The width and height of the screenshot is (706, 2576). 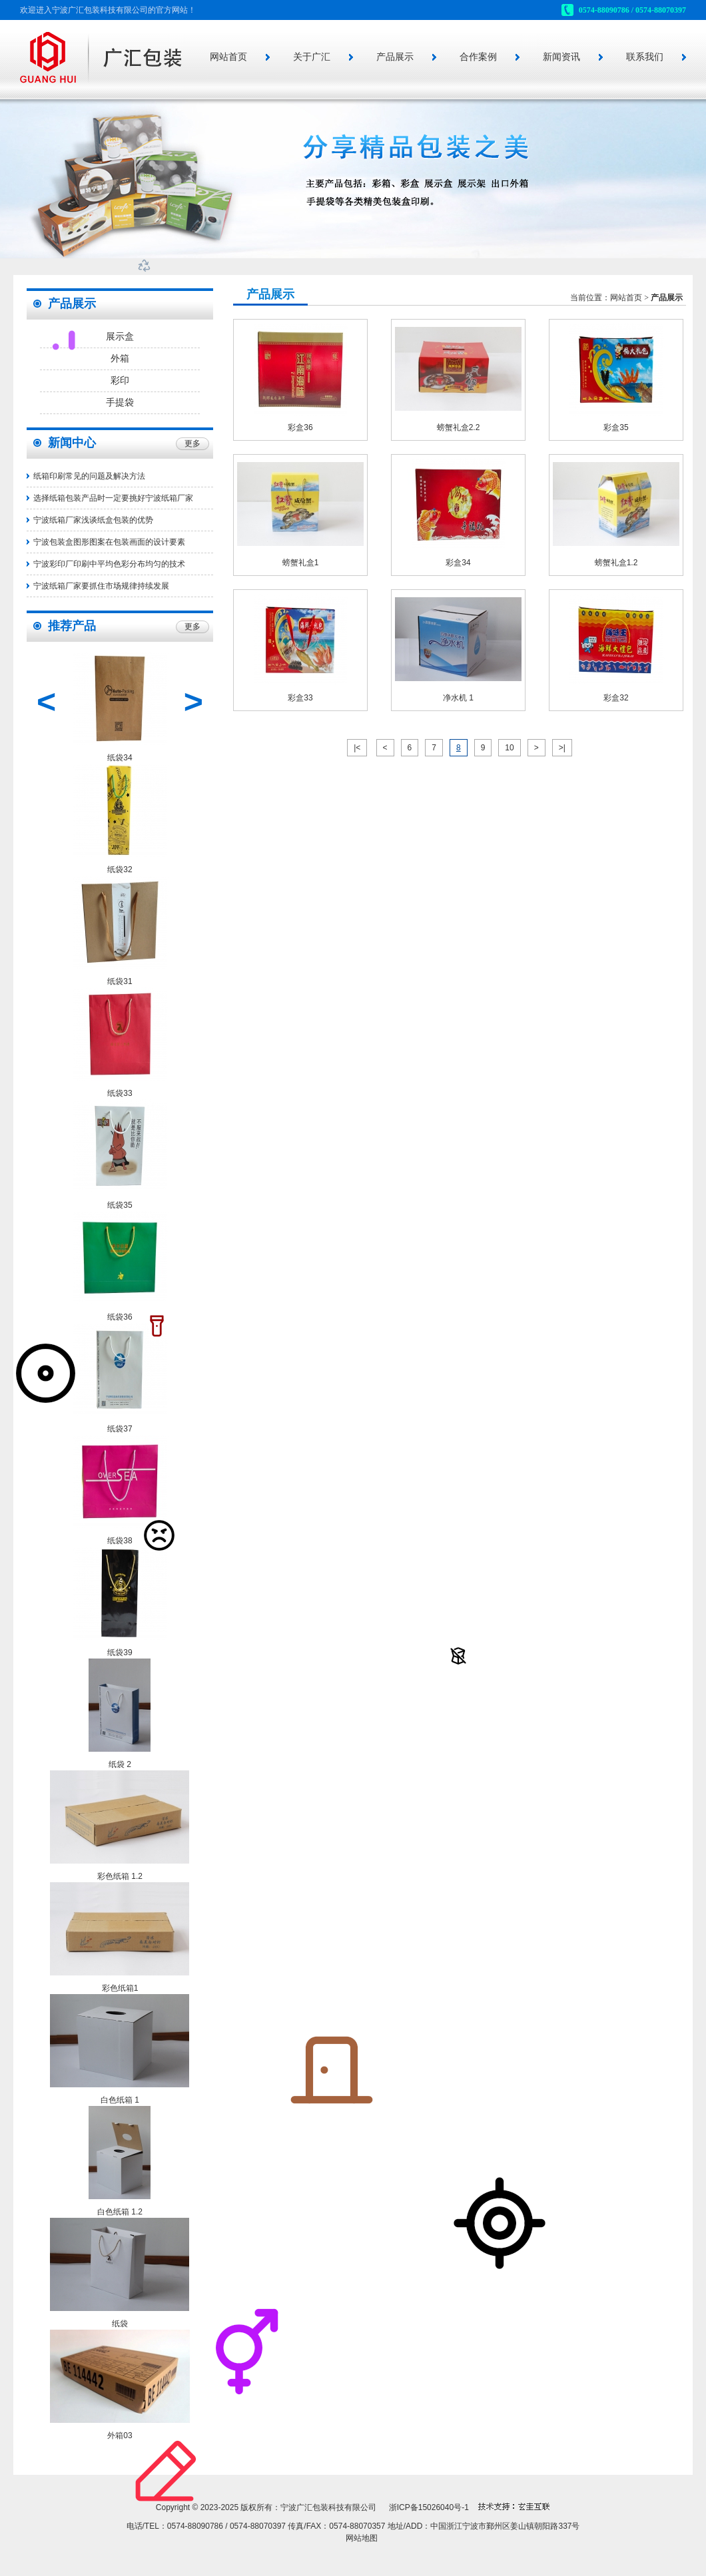 I want to click on log out or exit the application, so click(x=332, y=2070).